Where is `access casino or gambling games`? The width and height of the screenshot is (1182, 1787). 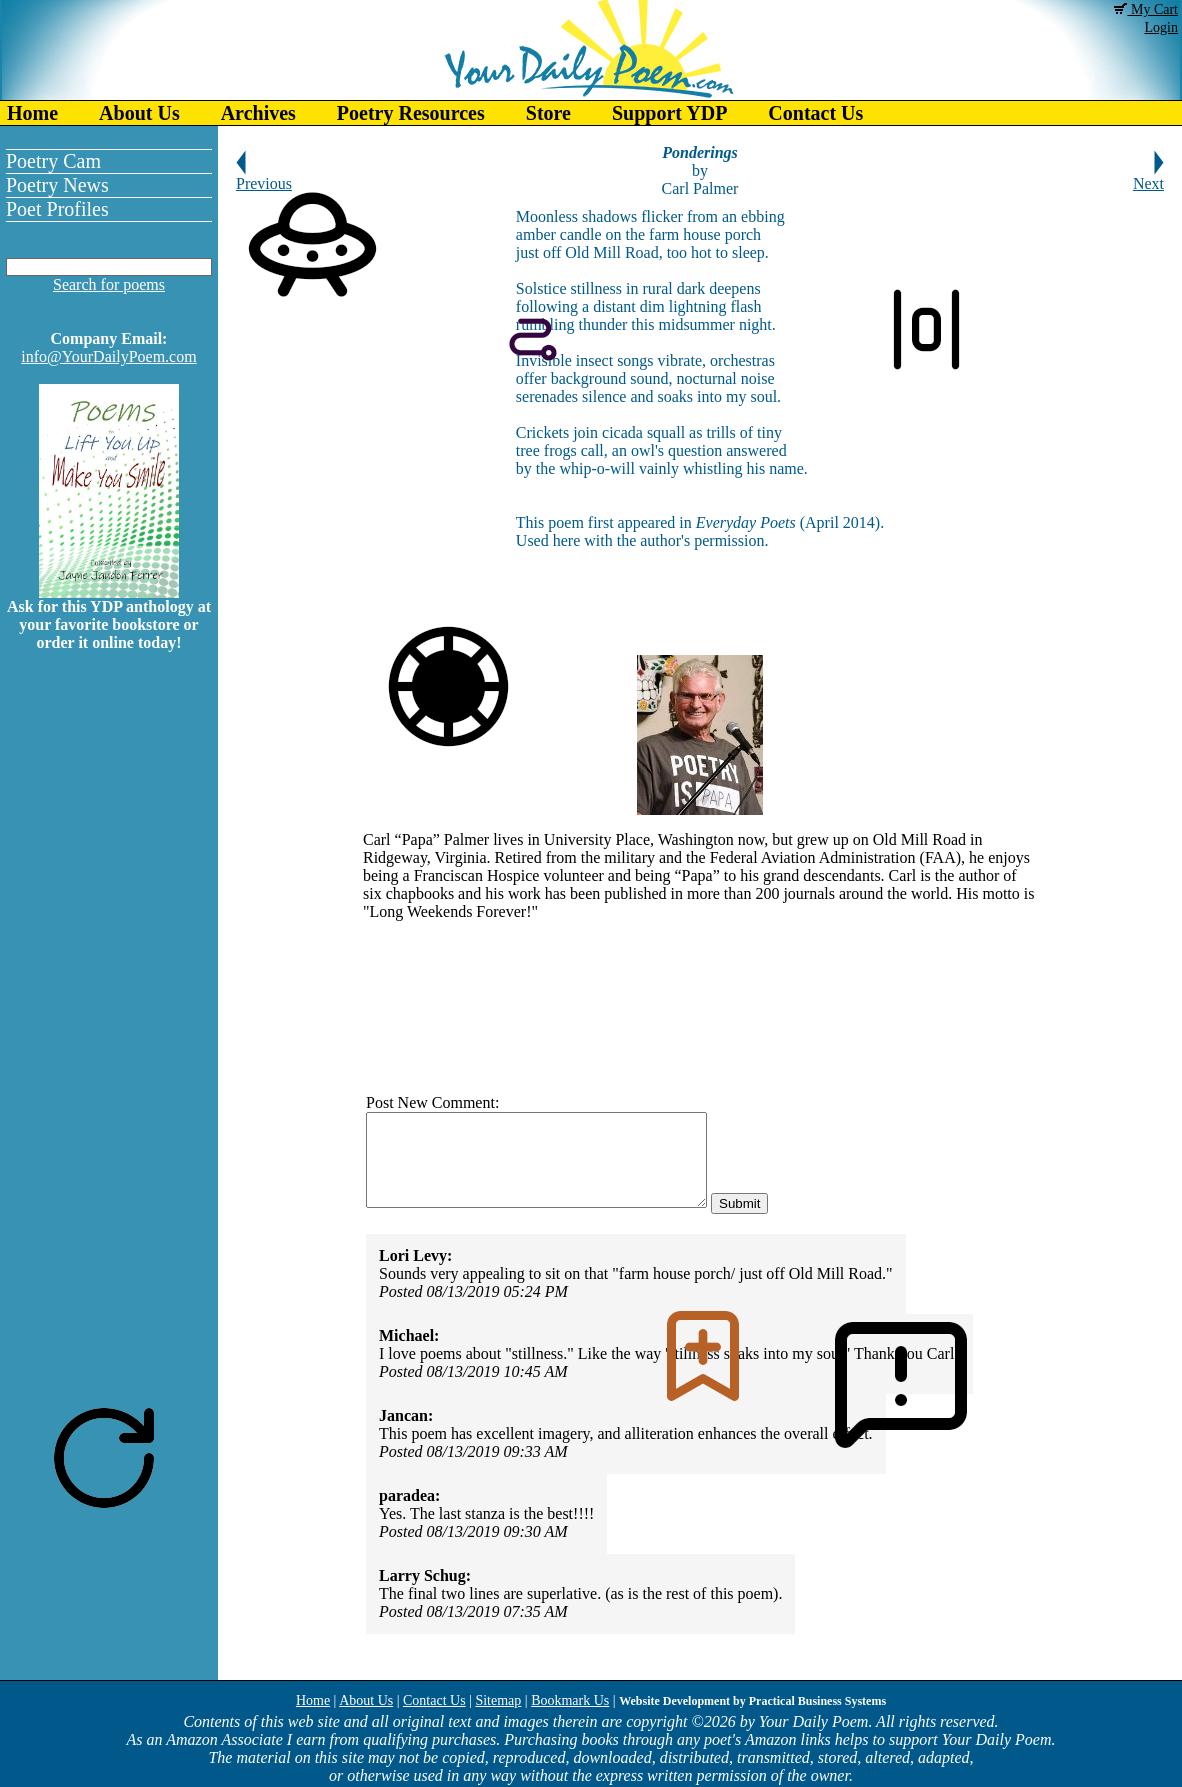 access casino or gambling games is located at coordinates (448, 686).